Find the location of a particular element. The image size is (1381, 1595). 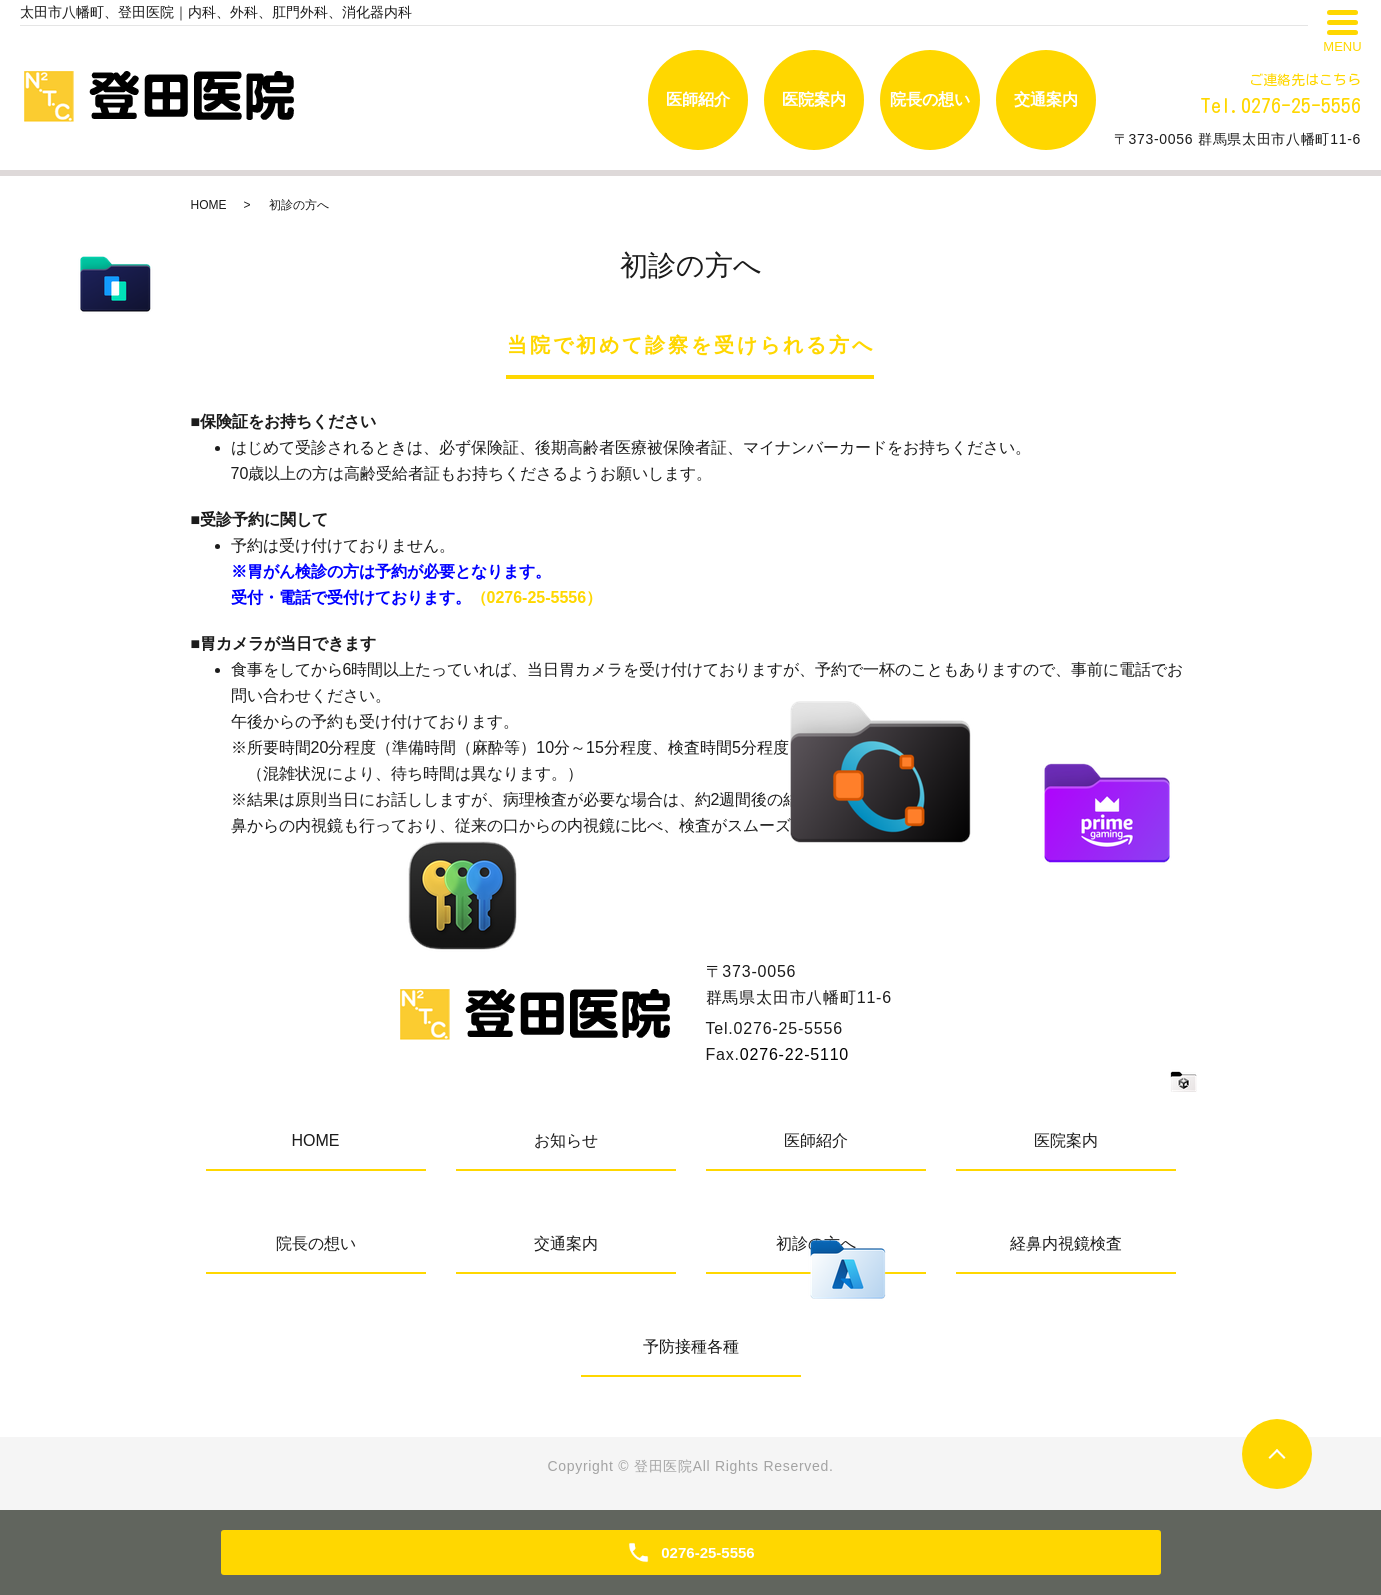

open prime gaming folder is located at coordinates (1106, 816).